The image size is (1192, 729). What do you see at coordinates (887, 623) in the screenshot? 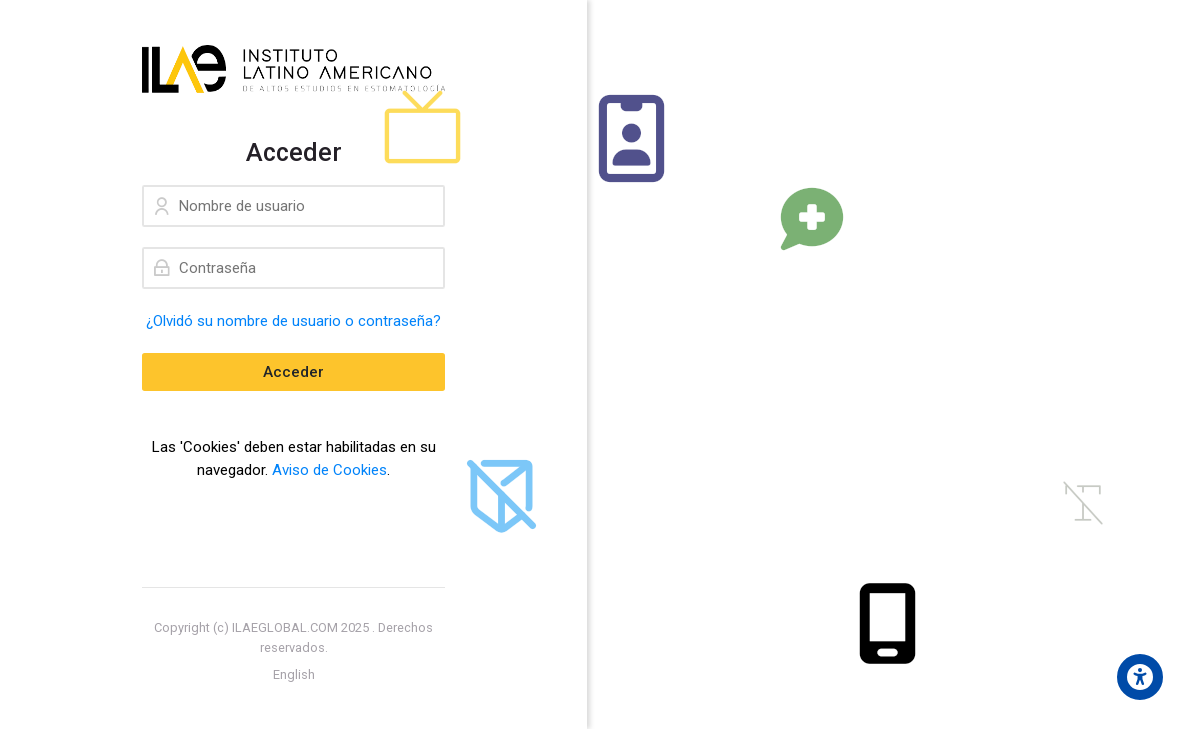
I see `view mobile device settings` at bounding box center [887, 623].